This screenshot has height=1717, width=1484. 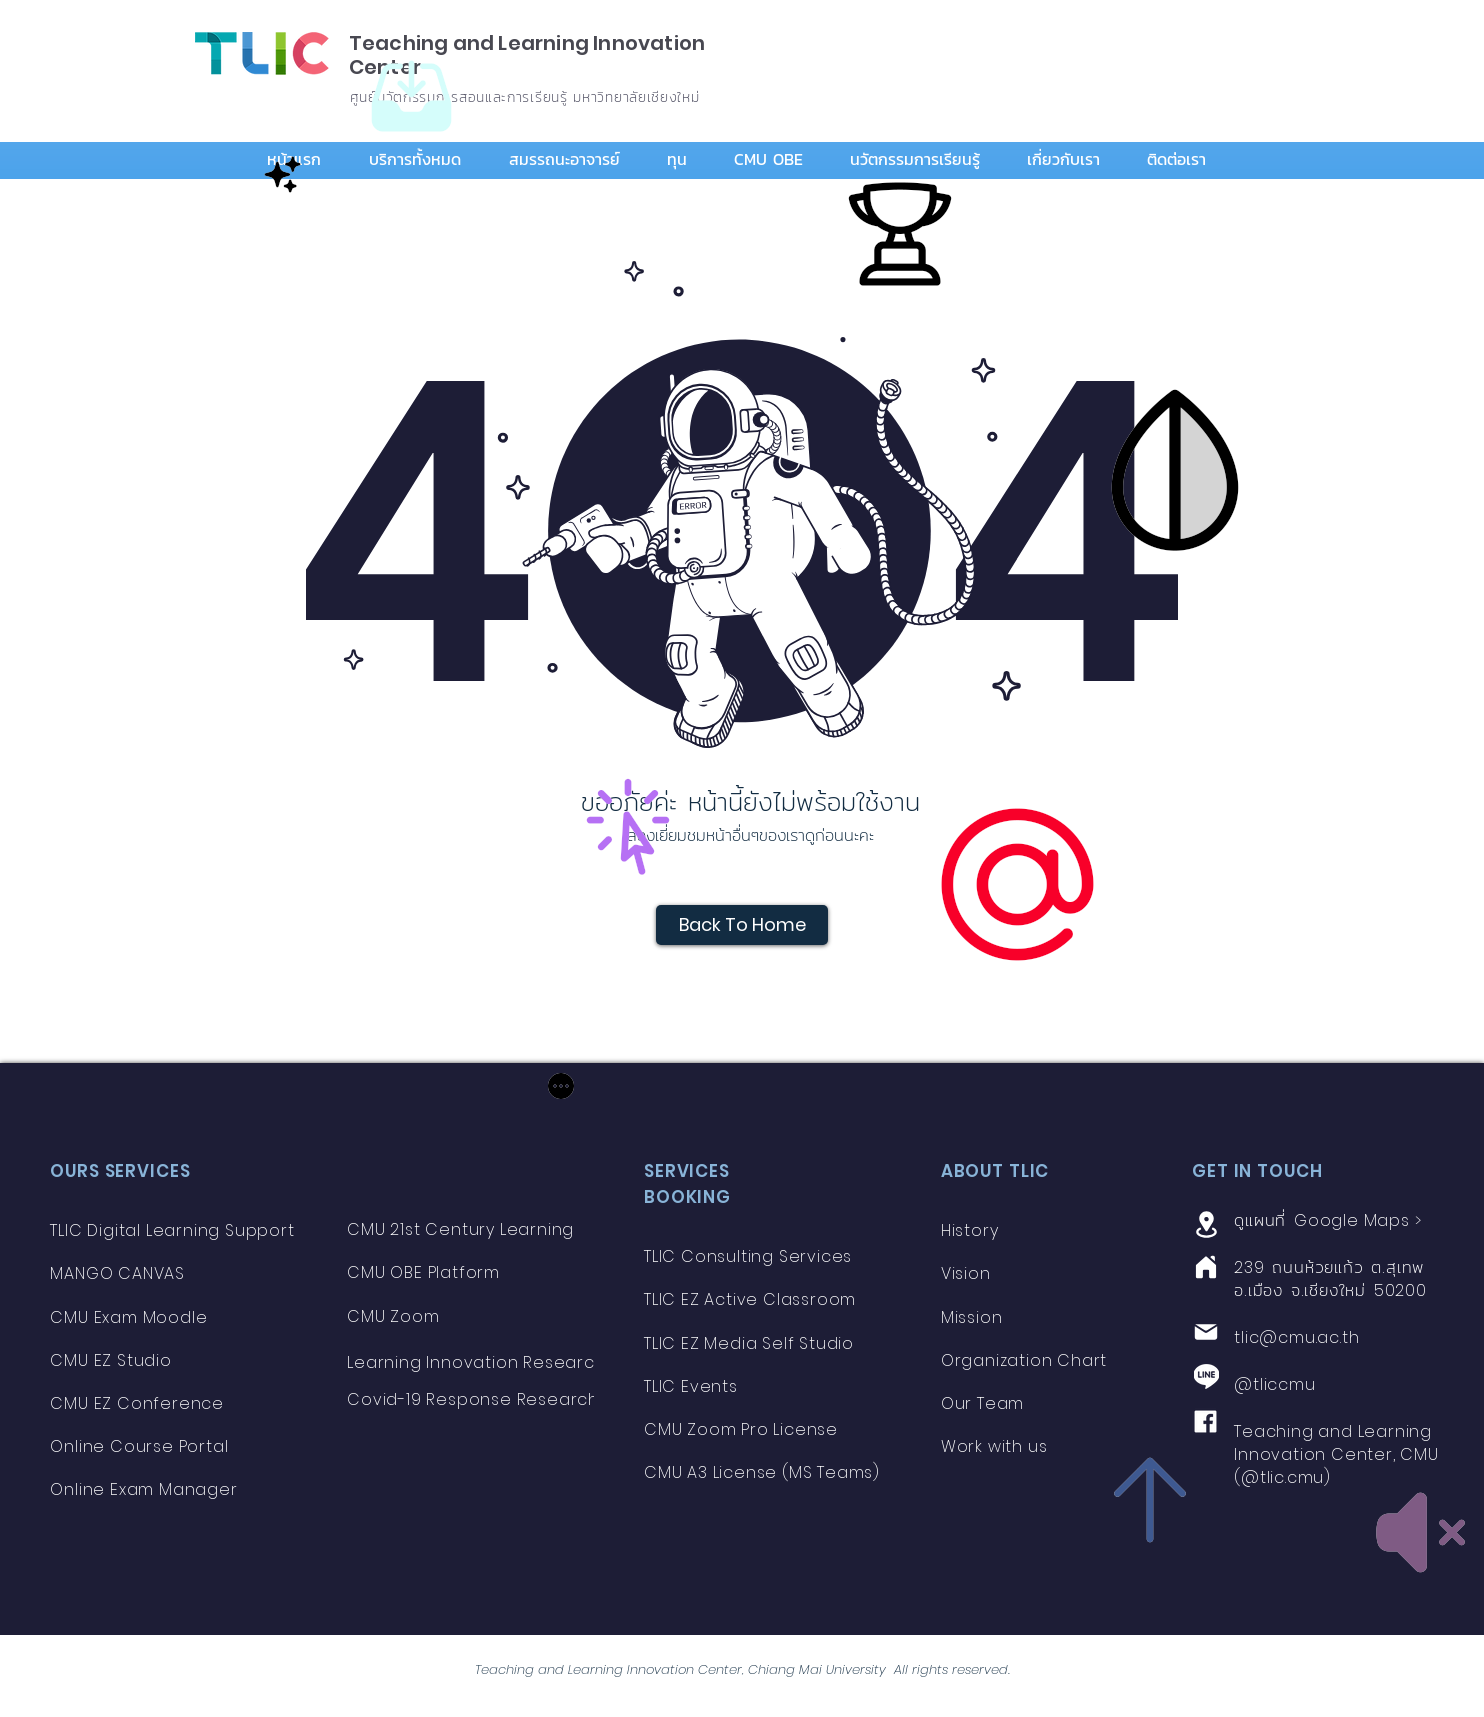 I want to click on adjust opacity or transparency level, so click(x=1175, y=476).